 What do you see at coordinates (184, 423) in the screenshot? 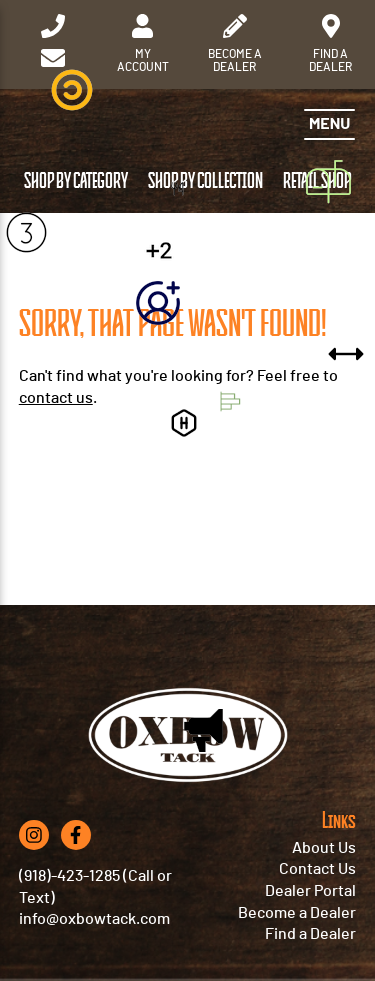
I see `indicates a hospital or medical facility` at bounding box center [184, 423].